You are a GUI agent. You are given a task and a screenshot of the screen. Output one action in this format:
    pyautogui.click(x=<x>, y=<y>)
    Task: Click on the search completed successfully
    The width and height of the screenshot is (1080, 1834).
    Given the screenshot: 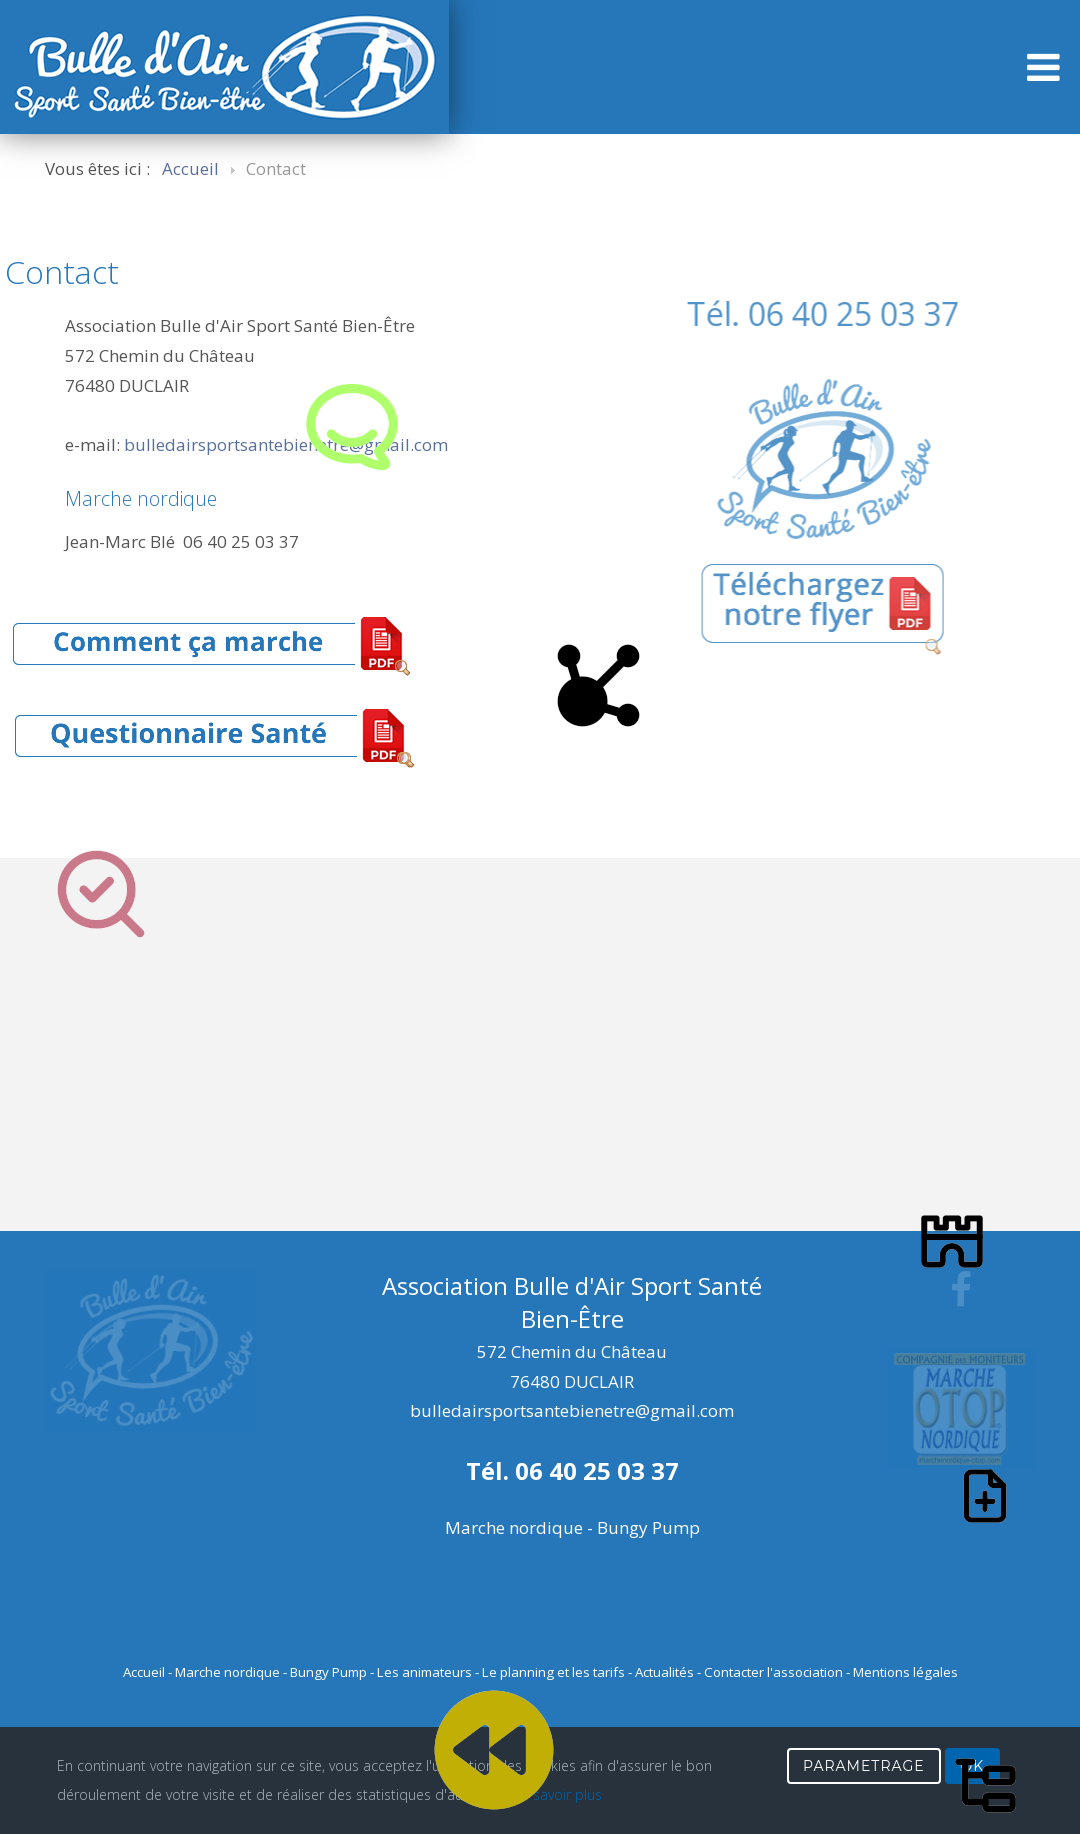 What is the action you would take?
    pyautogui.click(x=101, y=894)
    